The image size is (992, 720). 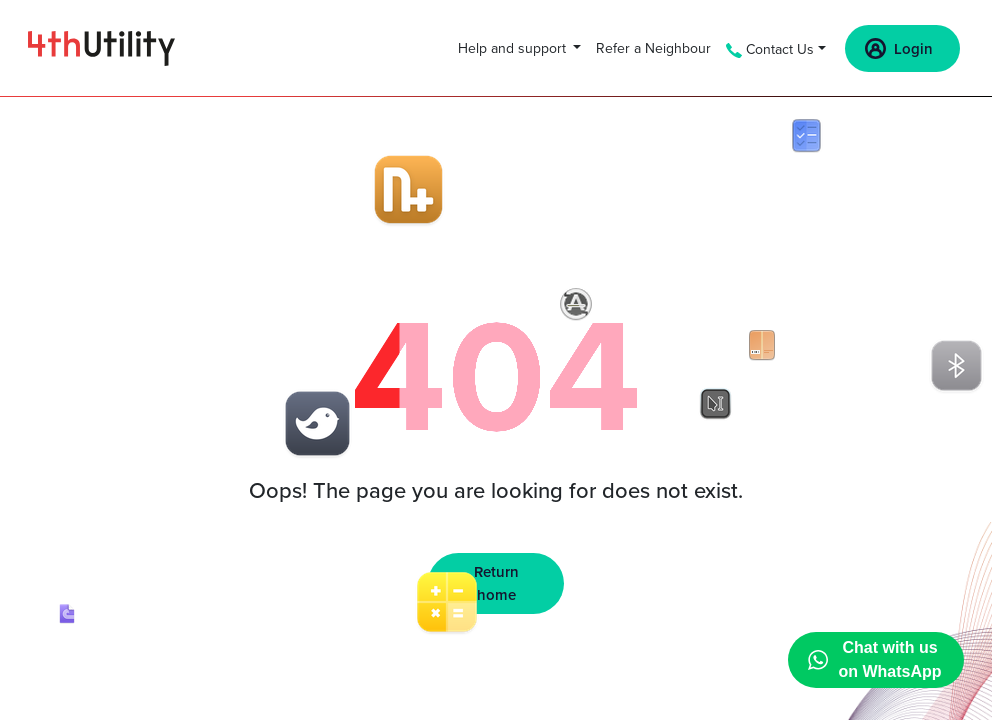 What do you see at coordinates (67, 614) in the screenshot?
I see `a bittorrent torrent file` at bounding box center [67, 614].